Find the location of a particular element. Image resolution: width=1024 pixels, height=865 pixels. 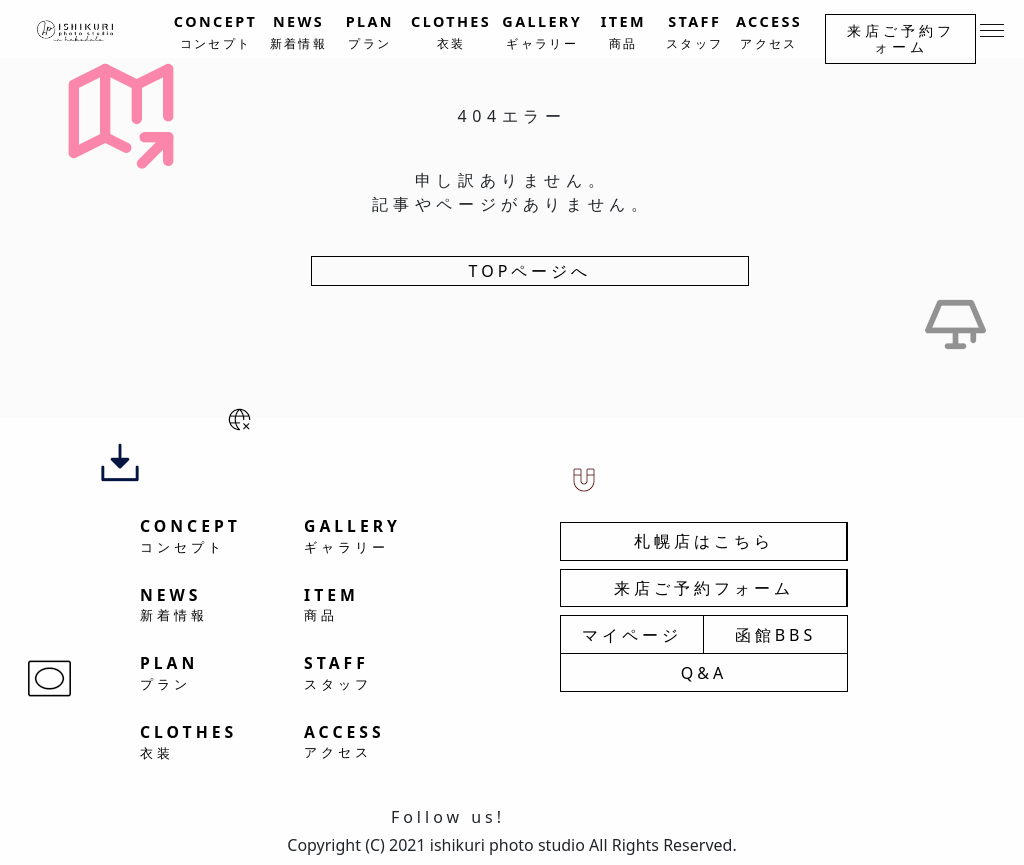

disconnect from the internet is located at coordinates (239, 419).